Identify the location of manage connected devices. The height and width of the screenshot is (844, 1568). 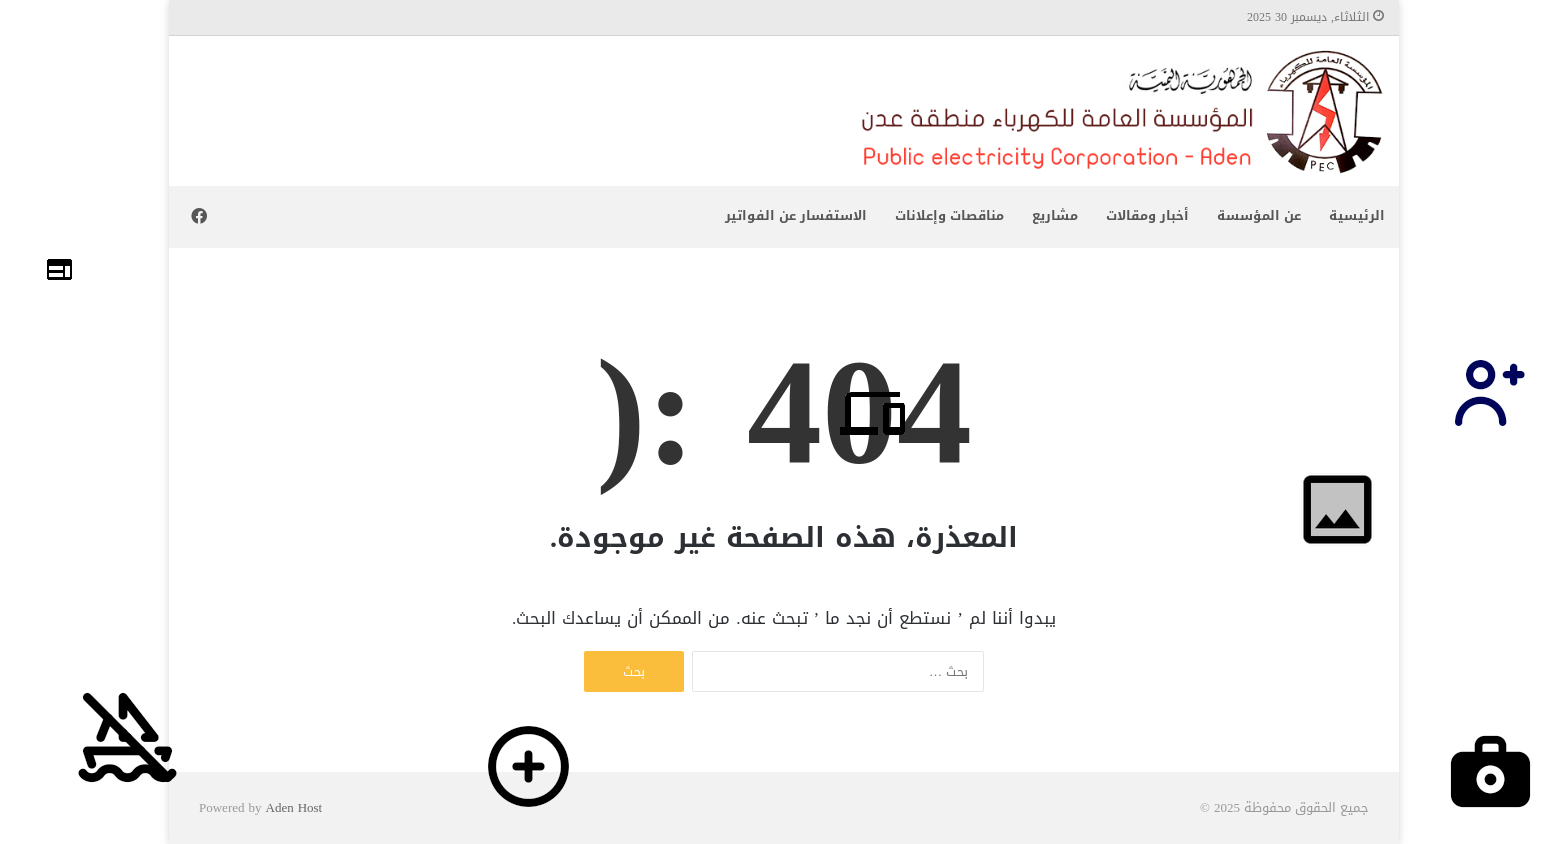
(872, 413).